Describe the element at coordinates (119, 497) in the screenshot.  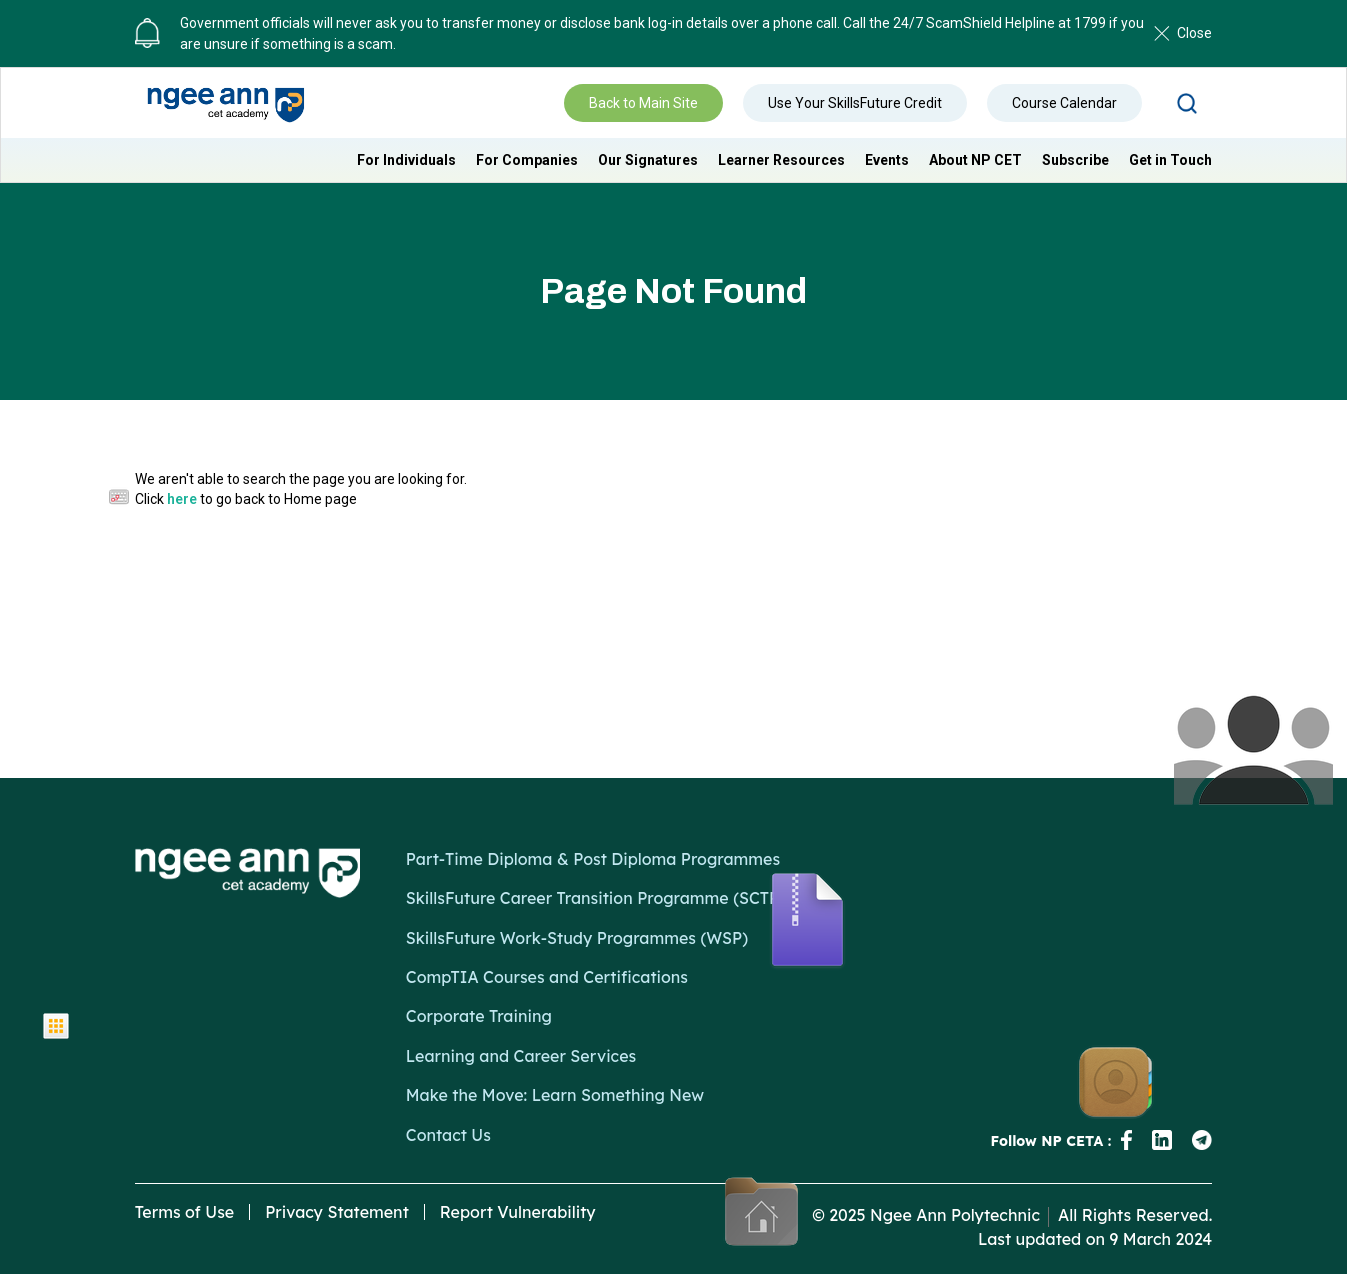
I see `configure keyboard shortcuts` at that location.